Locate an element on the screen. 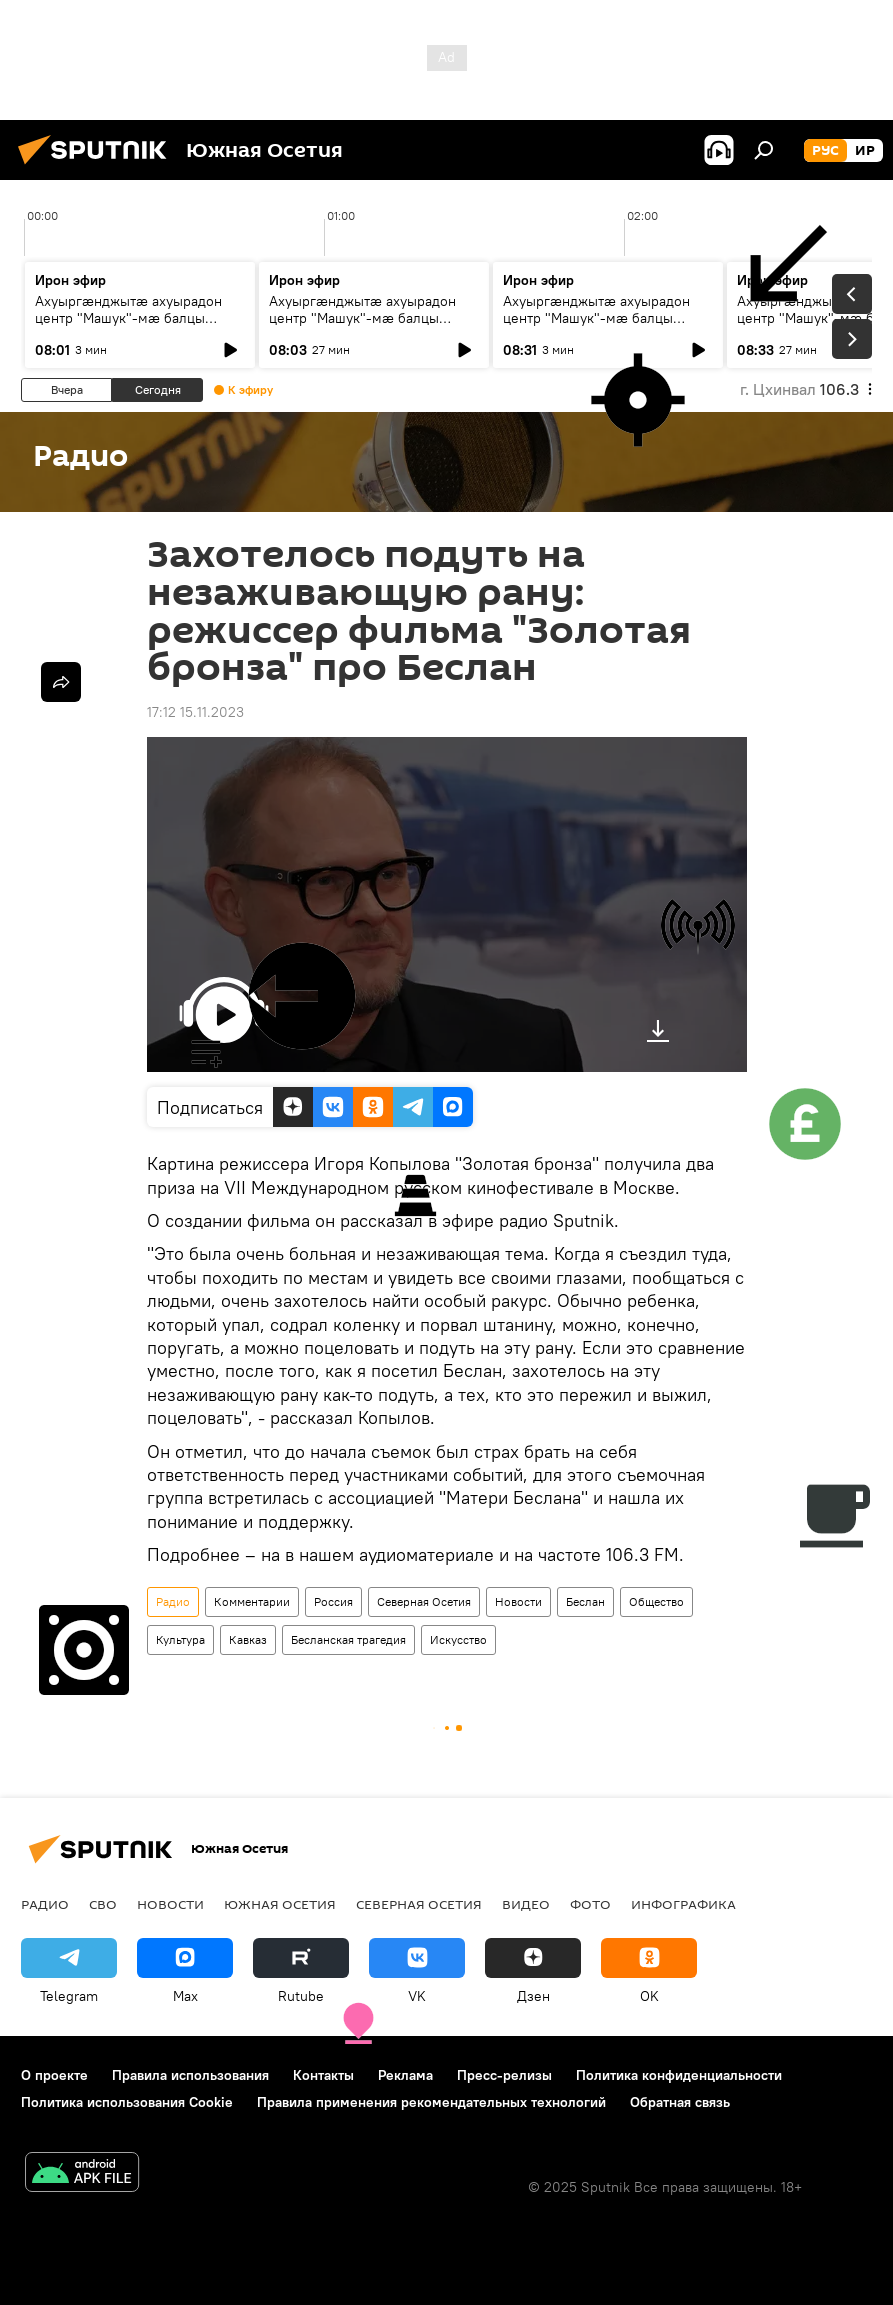 This screenshot has width=893, height=2305. center or focus on current location is located at coordinates (638, 400).